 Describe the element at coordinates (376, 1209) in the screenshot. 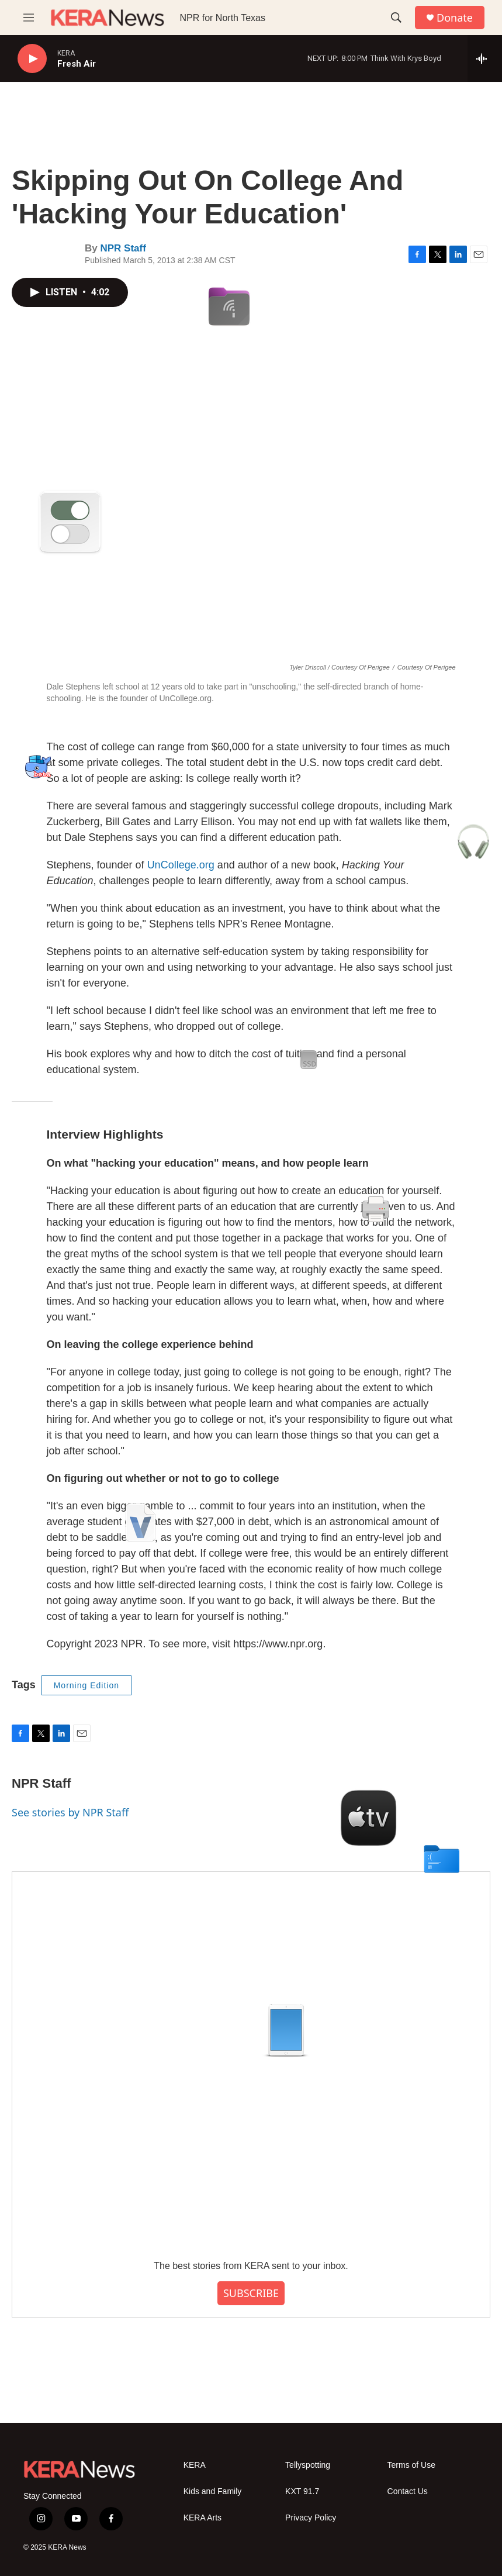

I see `print the current document` at that location.